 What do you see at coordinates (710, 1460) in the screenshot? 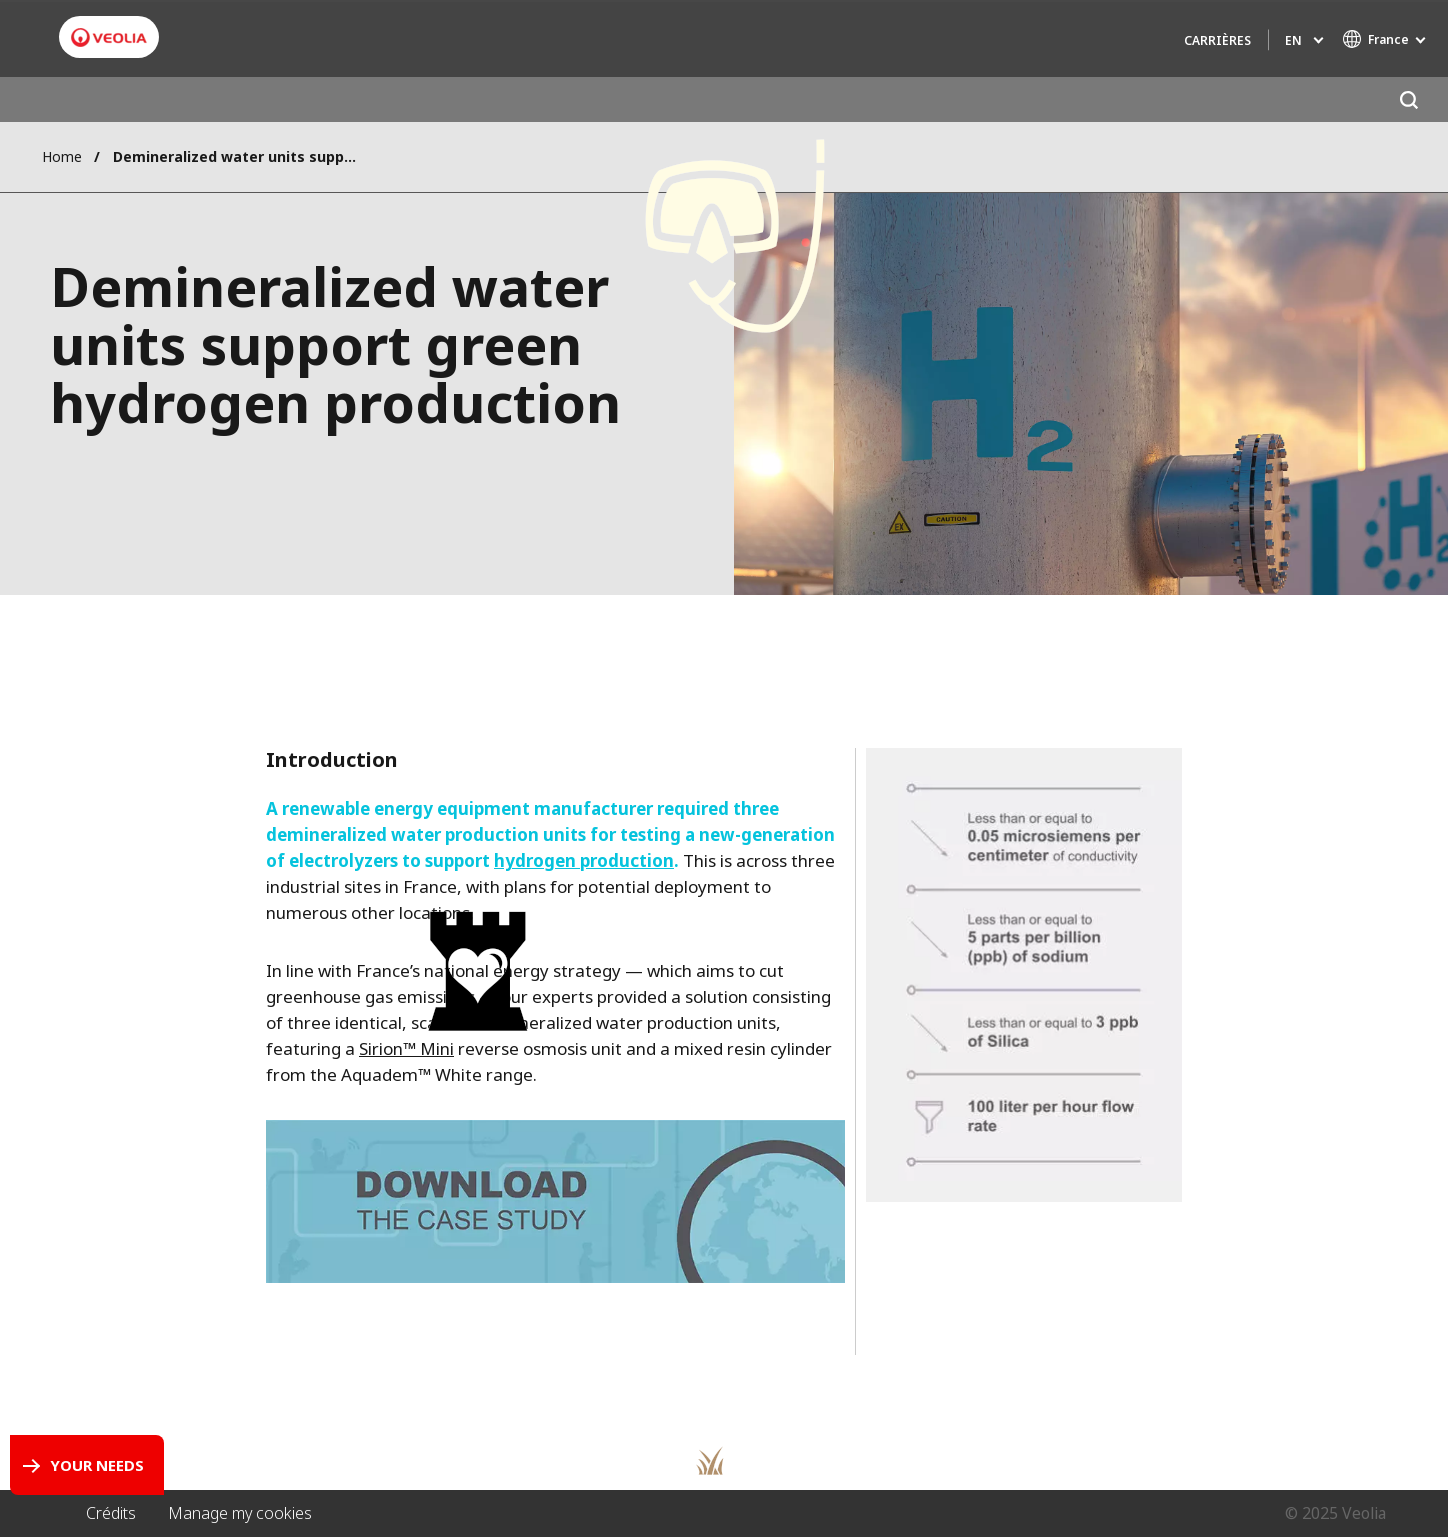
I see `indicates tall grass or vegetation area in game` at bounding box center [710, 1460].